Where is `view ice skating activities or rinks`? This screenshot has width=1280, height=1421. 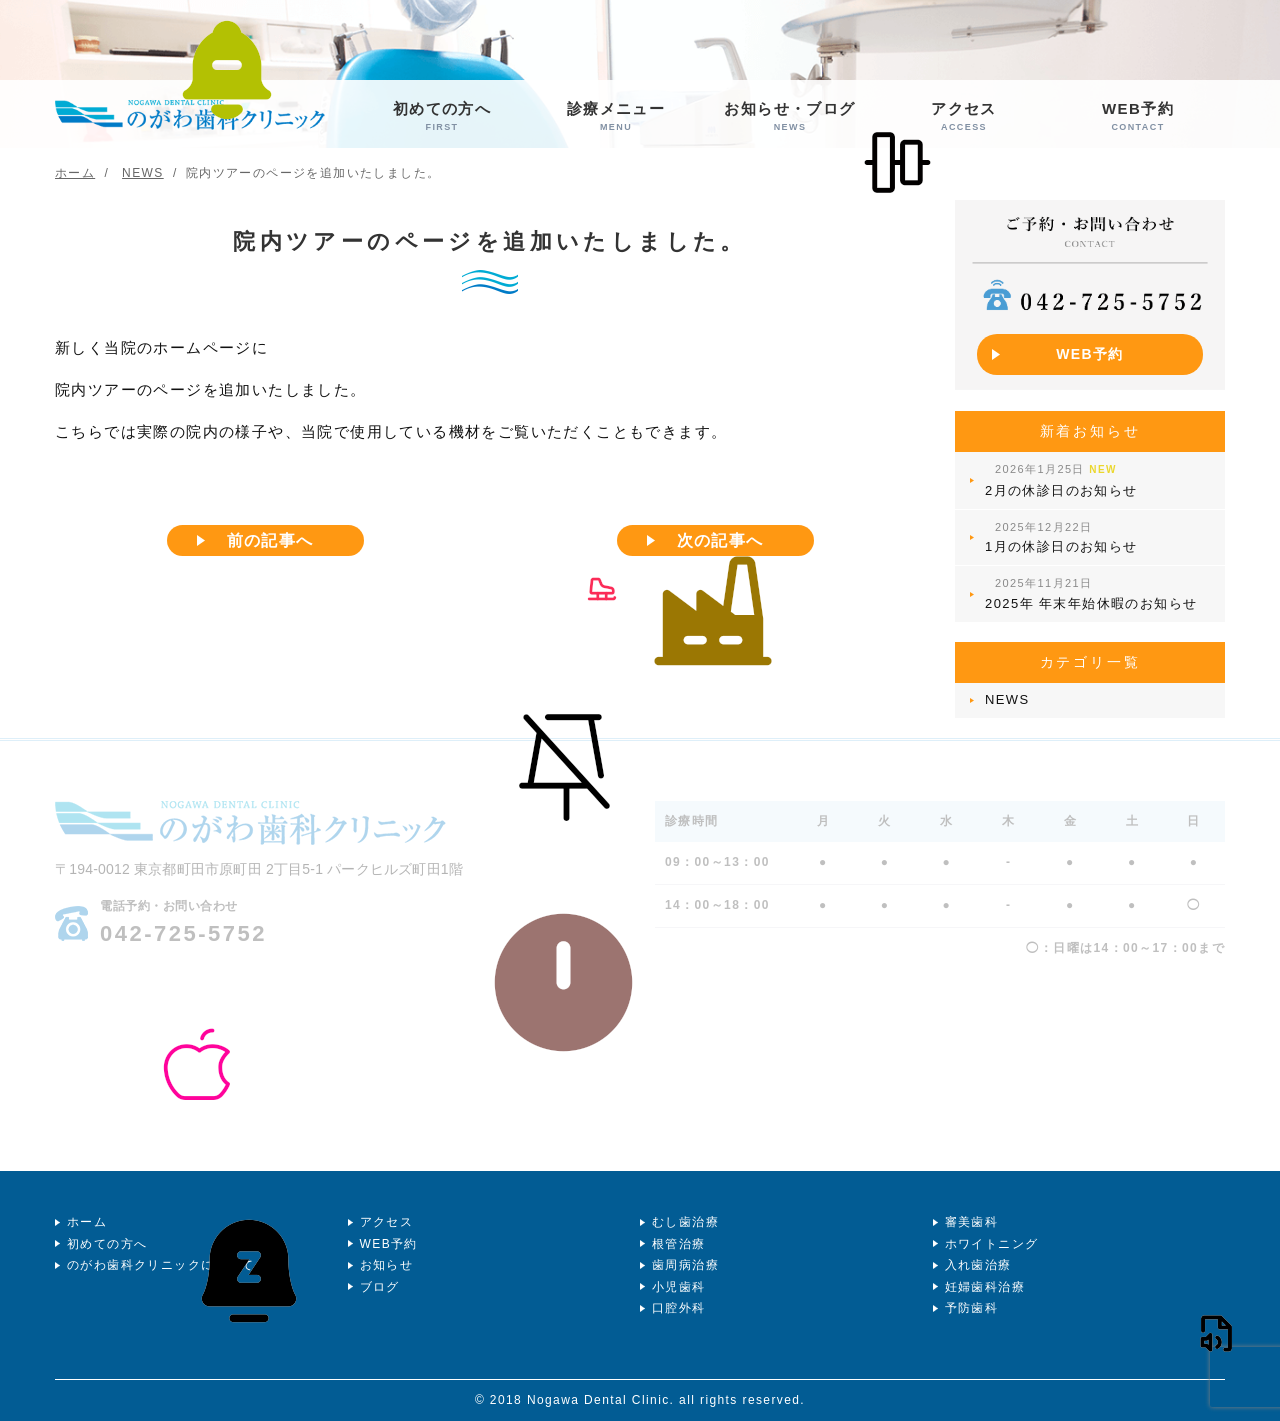
view ice skating activities or rinks is located at coordinates (602, 589).